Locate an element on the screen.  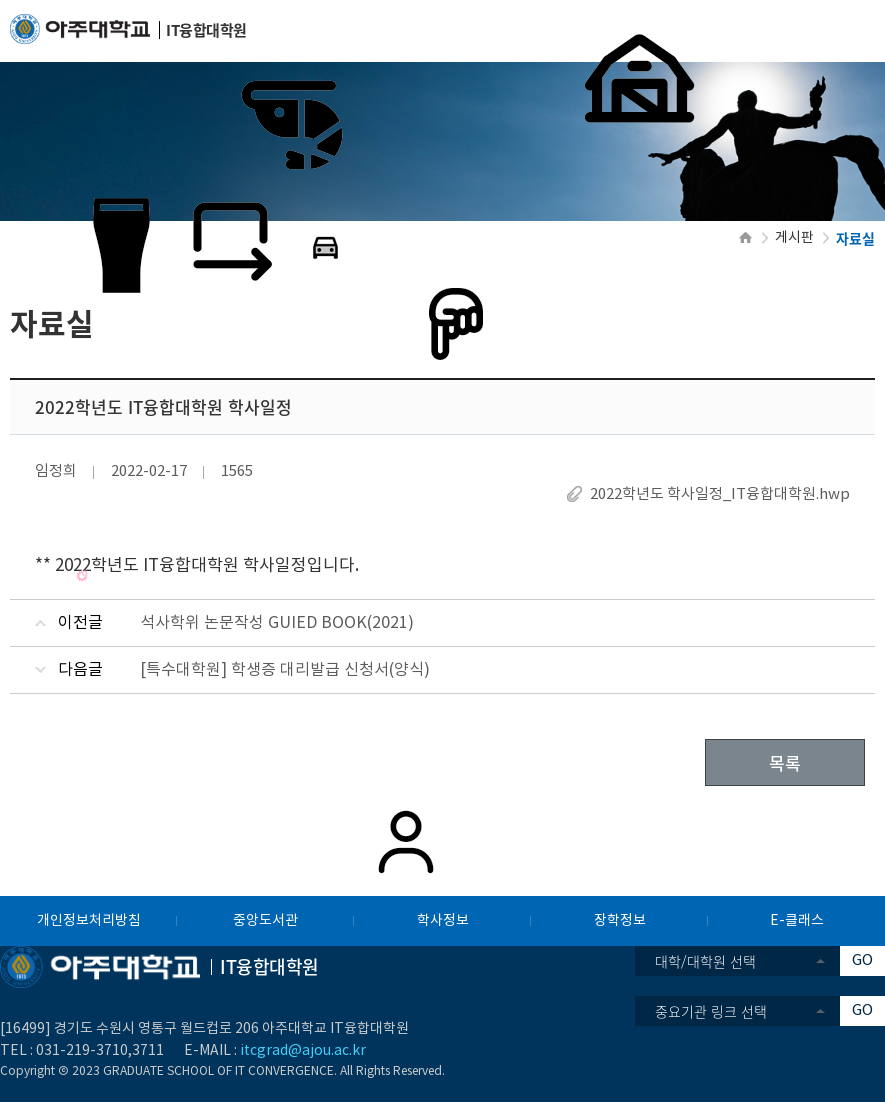
auto-fit content to the right edge is located at coordinates (230, 239).